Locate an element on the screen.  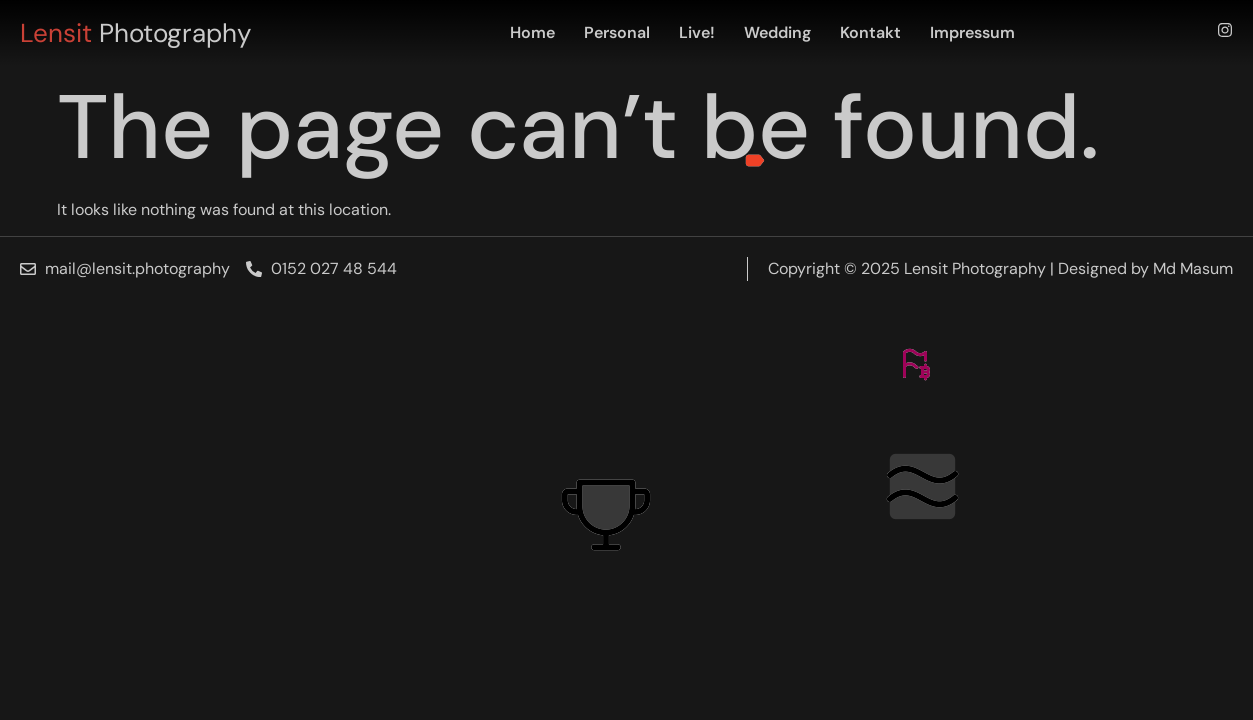
indicates approximate or estimated value is located at coordinates (922, 486).